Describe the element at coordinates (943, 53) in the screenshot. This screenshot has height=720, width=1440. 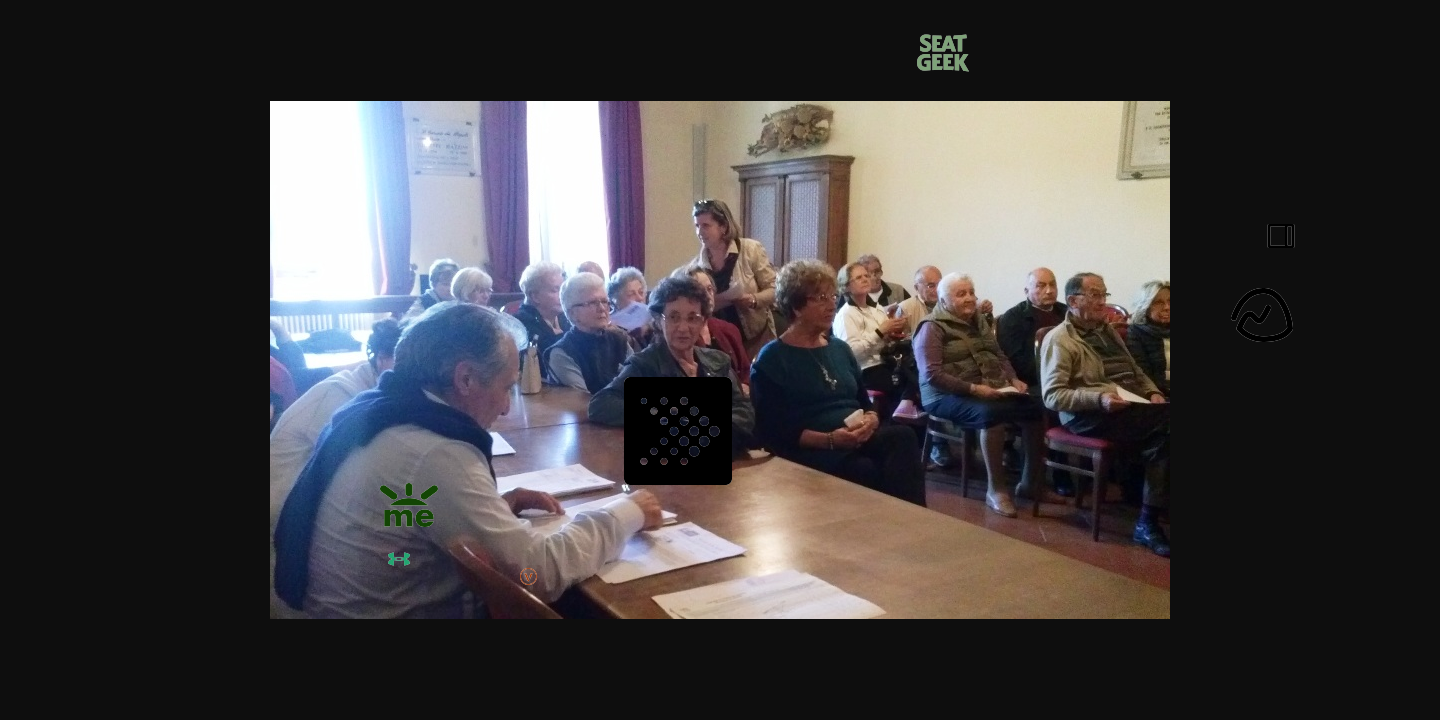
I see `open the SeatGeek app` at that location.